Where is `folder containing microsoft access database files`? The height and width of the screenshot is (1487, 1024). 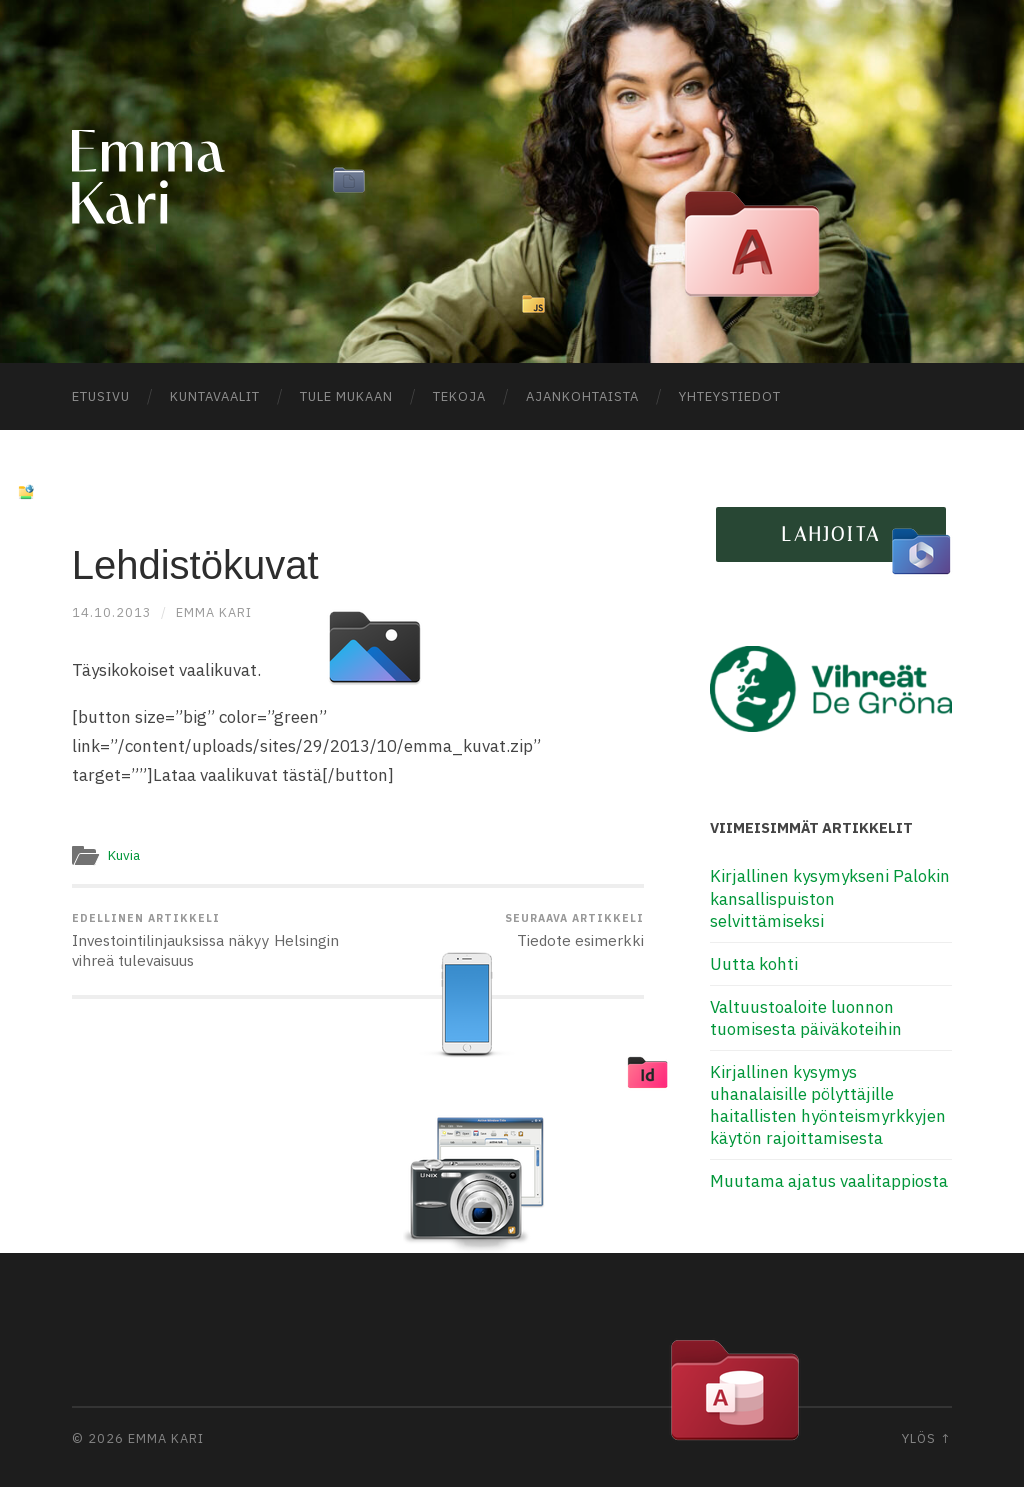 folder containing microsoft access database files is located at coordinates (734, 1393).